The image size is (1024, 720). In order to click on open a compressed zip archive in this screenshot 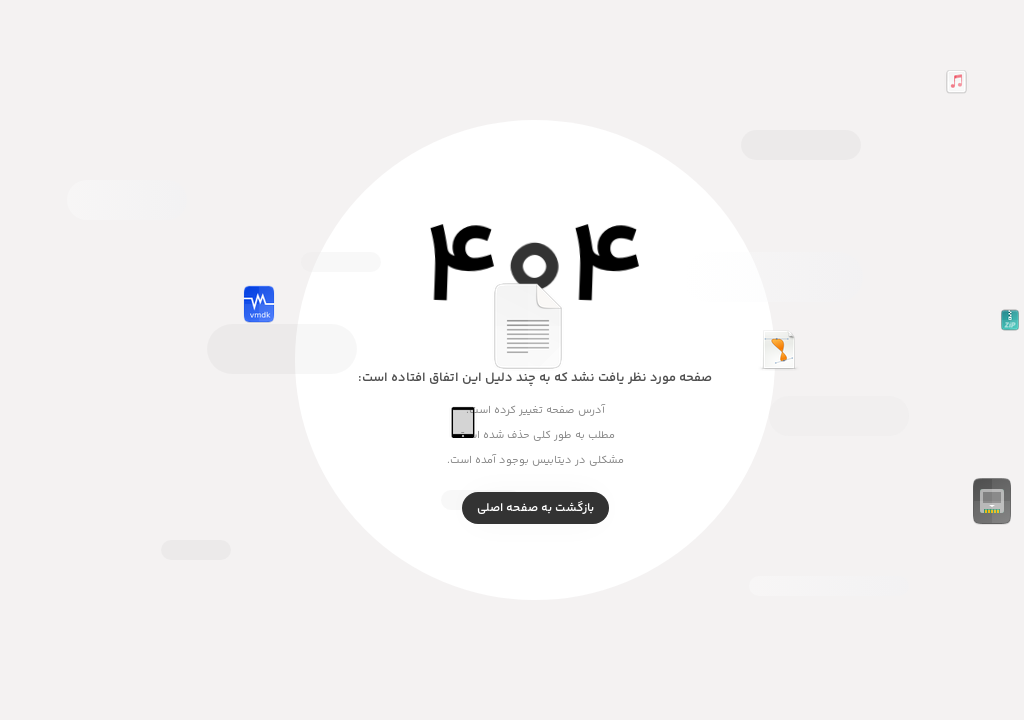, I will do `click(1010, 320)`.